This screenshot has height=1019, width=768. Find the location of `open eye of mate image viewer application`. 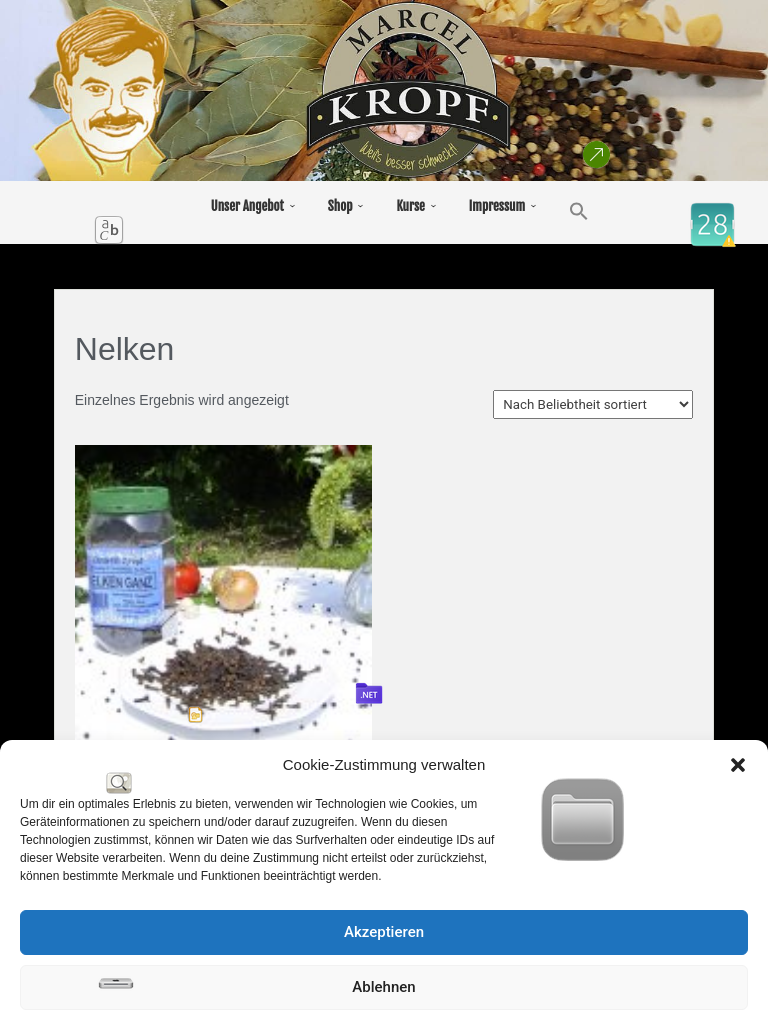

open eye of mate image viewer application is located at coordinates (119, 783).